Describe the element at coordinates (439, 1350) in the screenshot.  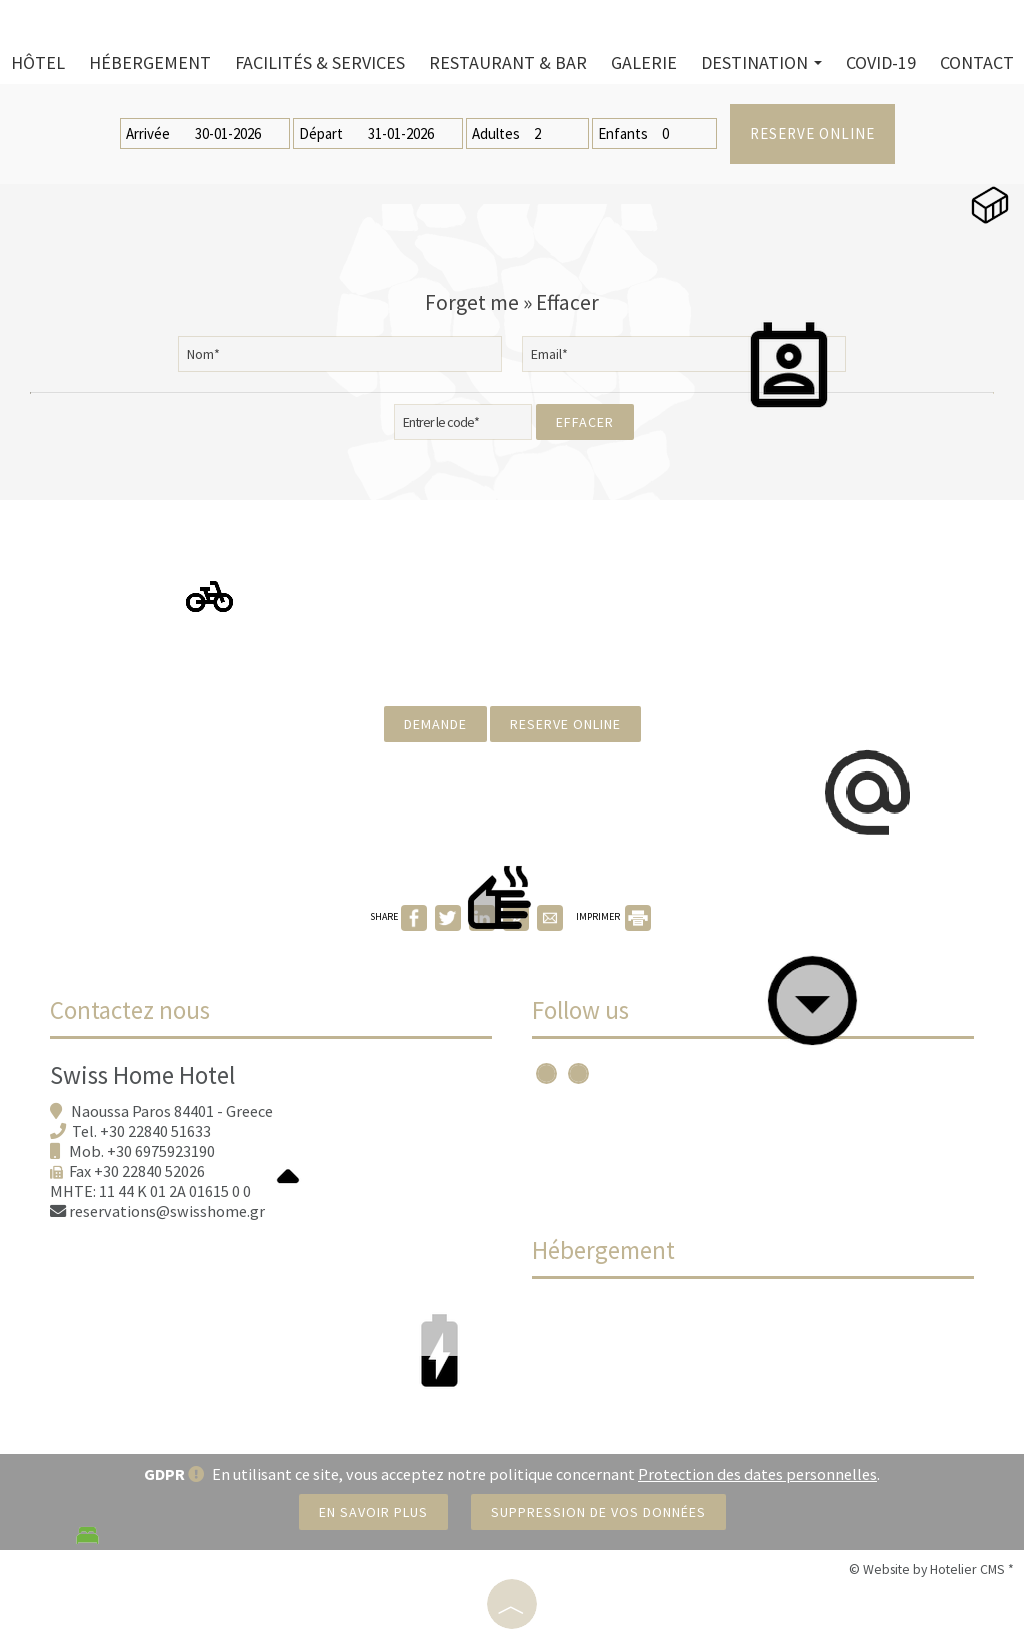
I see `indicates battery is charging at 50% capacity` at that location.